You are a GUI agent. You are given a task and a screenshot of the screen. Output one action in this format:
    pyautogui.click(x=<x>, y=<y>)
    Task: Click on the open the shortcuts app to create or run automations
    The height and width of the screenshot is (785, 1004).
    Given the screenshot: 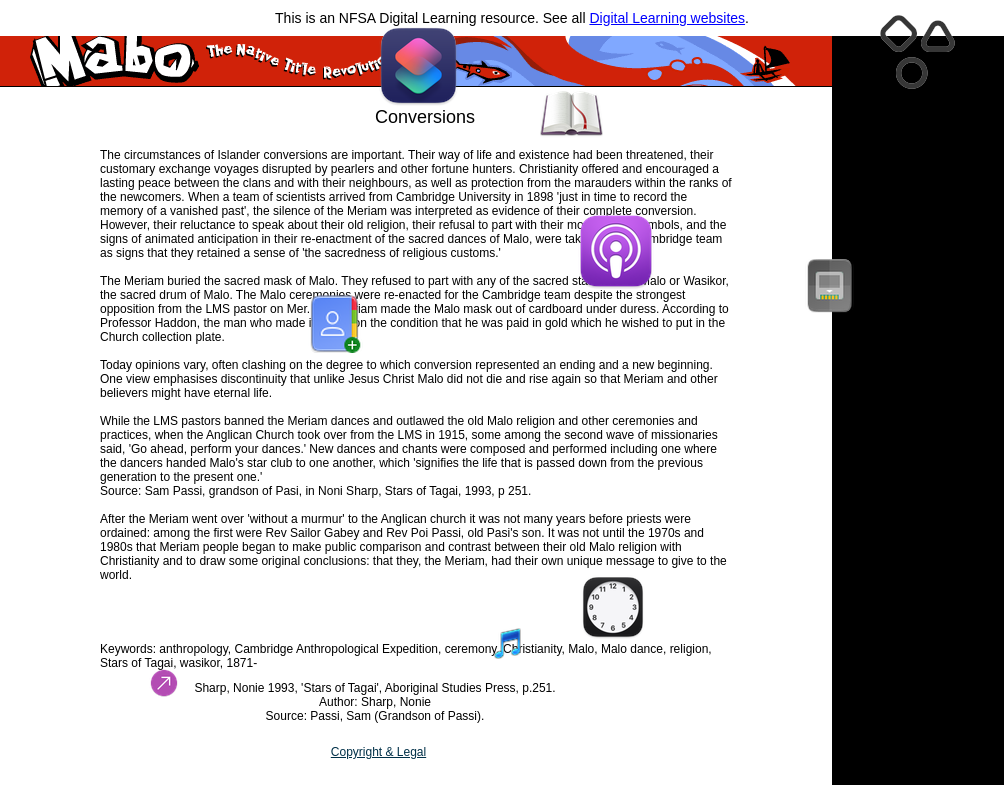 What is the action you would take?
    pyautogui.click(x=418, y=65)
    